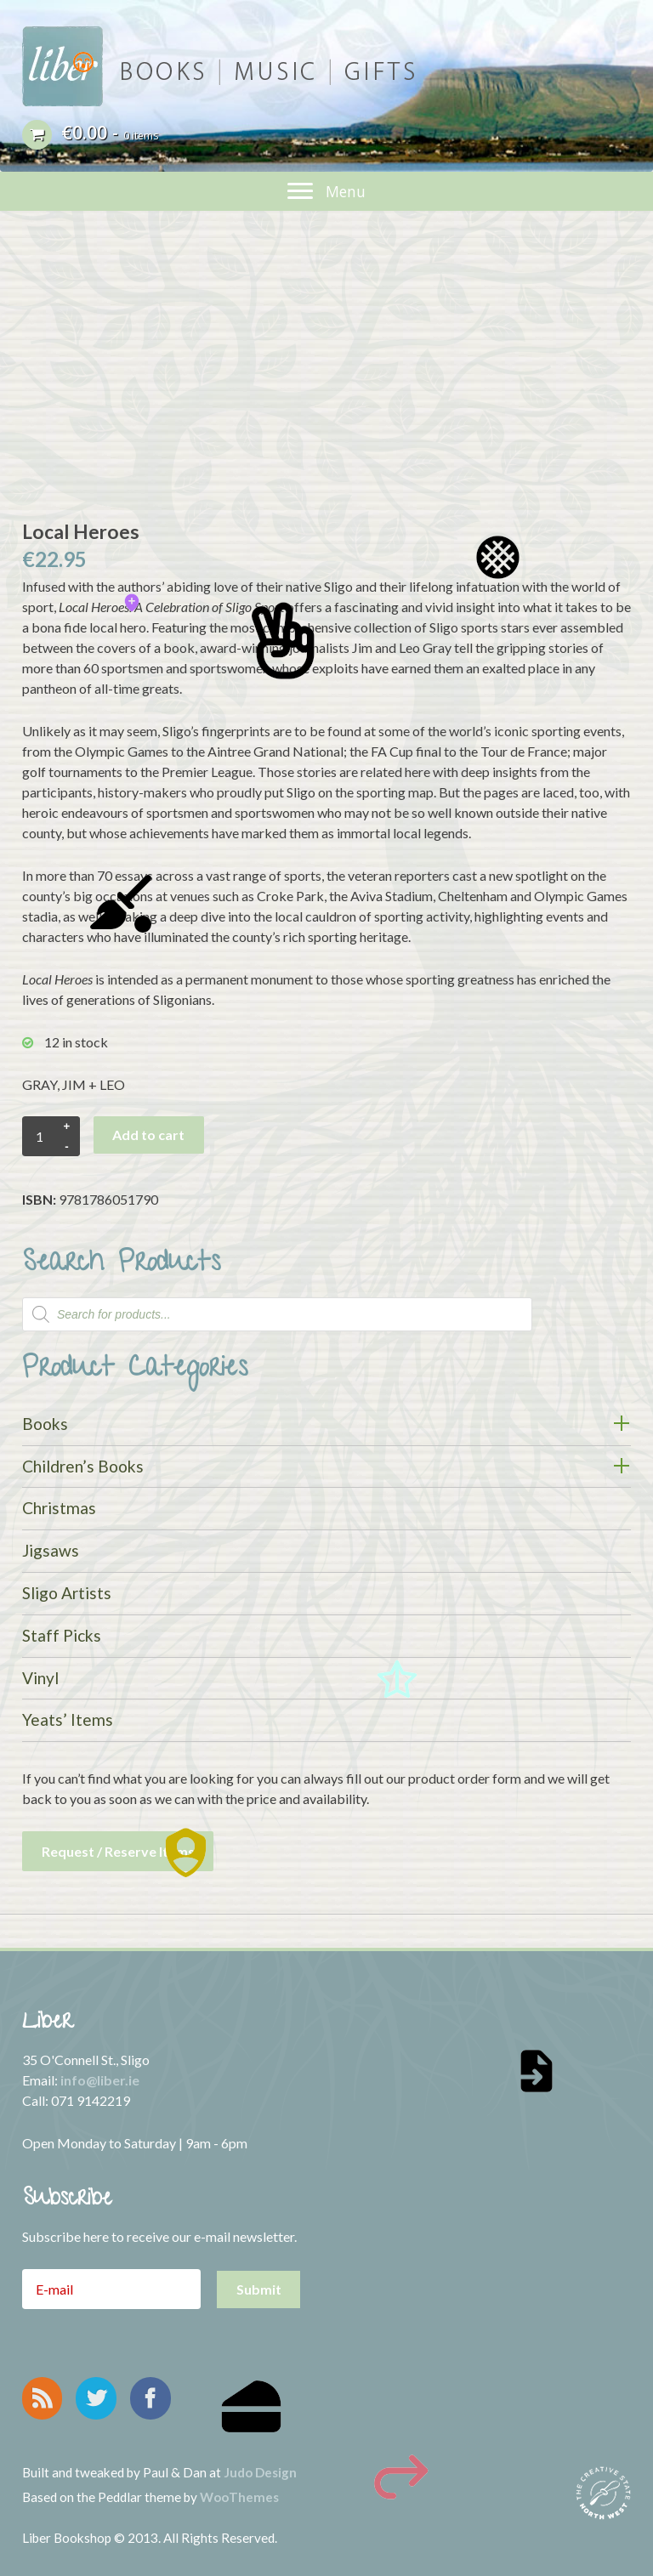  Describe the element at coordinates (537, 2071) in the screenshot. I see `import a file from another location` at that location.